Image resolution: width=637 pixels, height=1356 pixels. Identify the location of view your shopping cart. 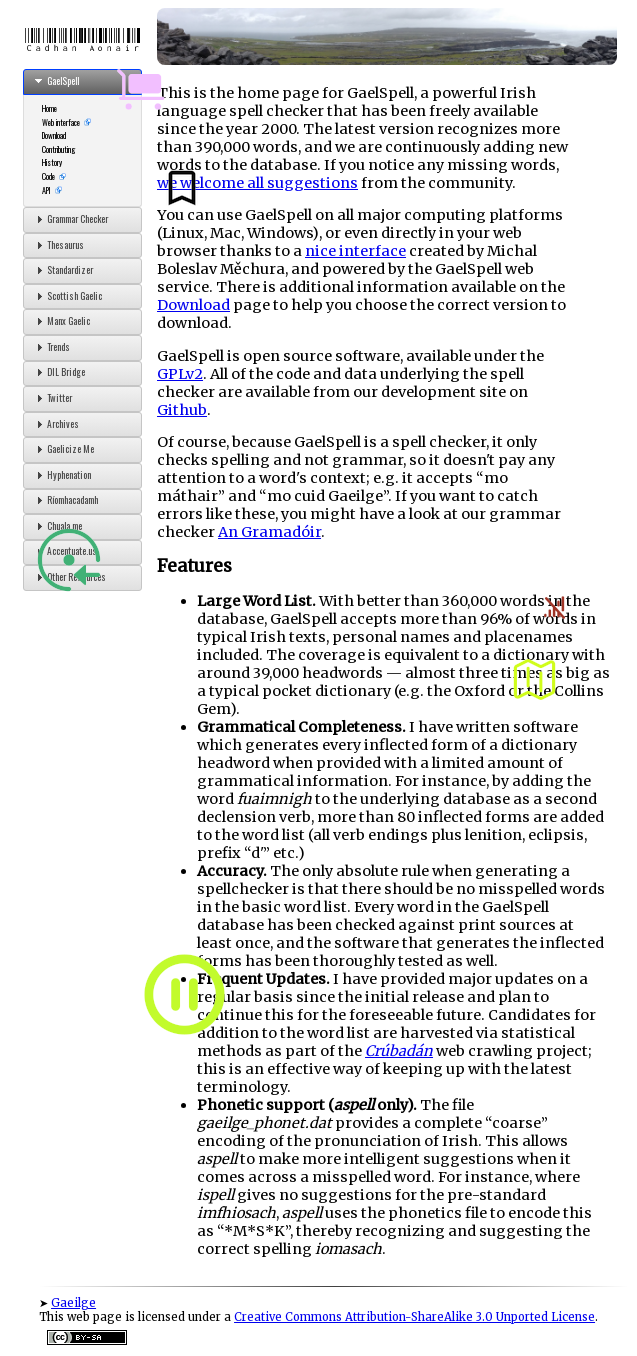
(140, 87).